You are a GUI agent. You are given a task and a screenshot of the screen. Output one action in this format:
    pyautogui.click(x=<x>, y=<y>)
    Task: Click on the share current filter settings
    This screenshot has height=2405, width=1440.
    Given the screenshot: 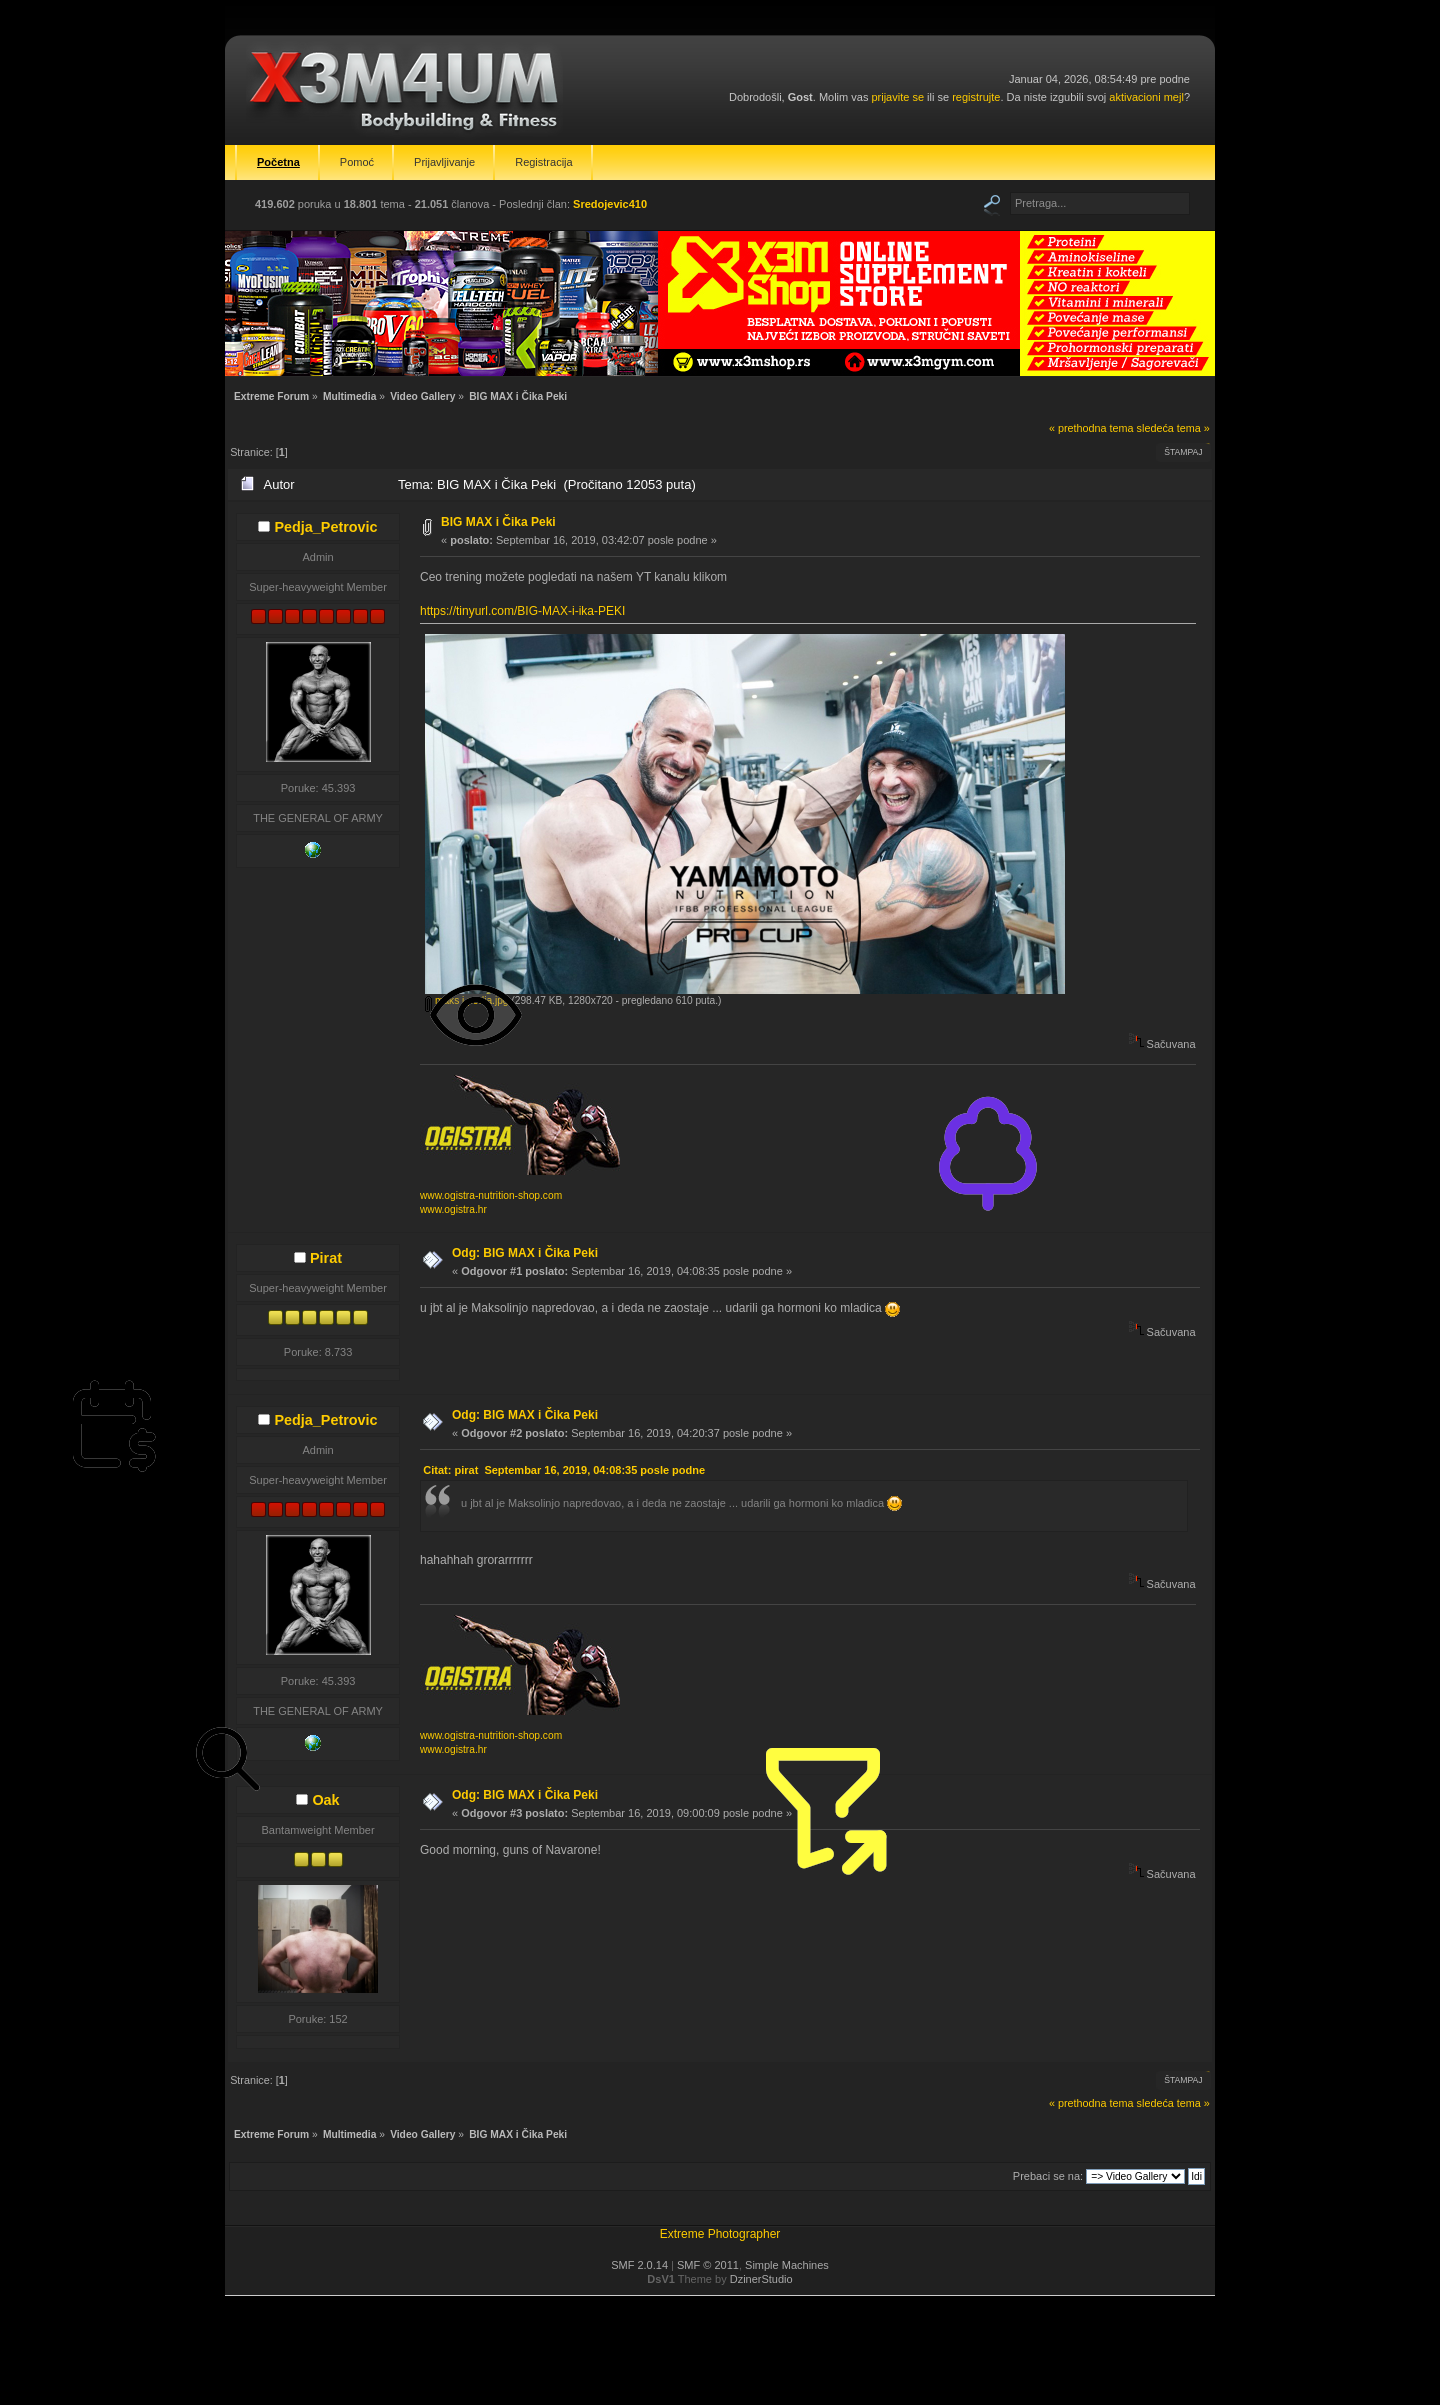 What is the action you would take?
    pyautogui.click(x=823, y=1805)
    